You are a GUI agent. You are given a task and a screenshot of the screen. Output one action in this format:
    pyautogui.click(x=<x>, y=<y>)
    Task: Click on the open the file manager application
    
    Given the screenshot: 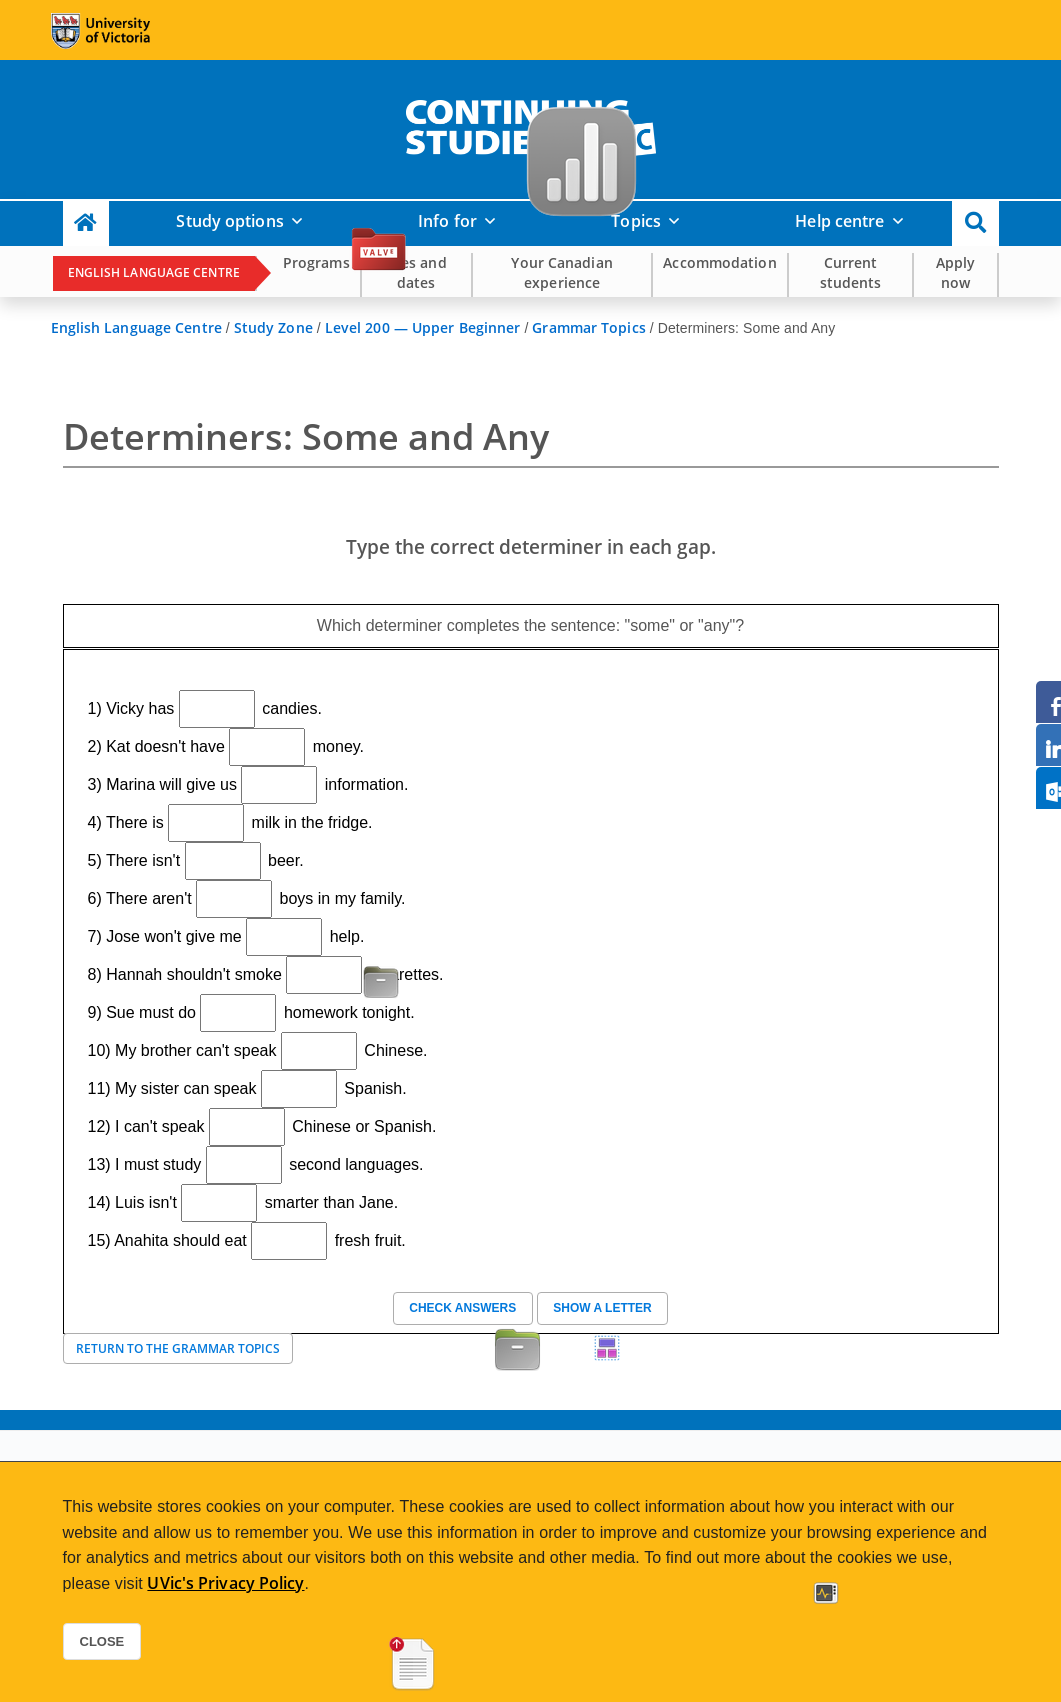 What is the action you would take?
    pyautogui.click(x=381, y=982)
    